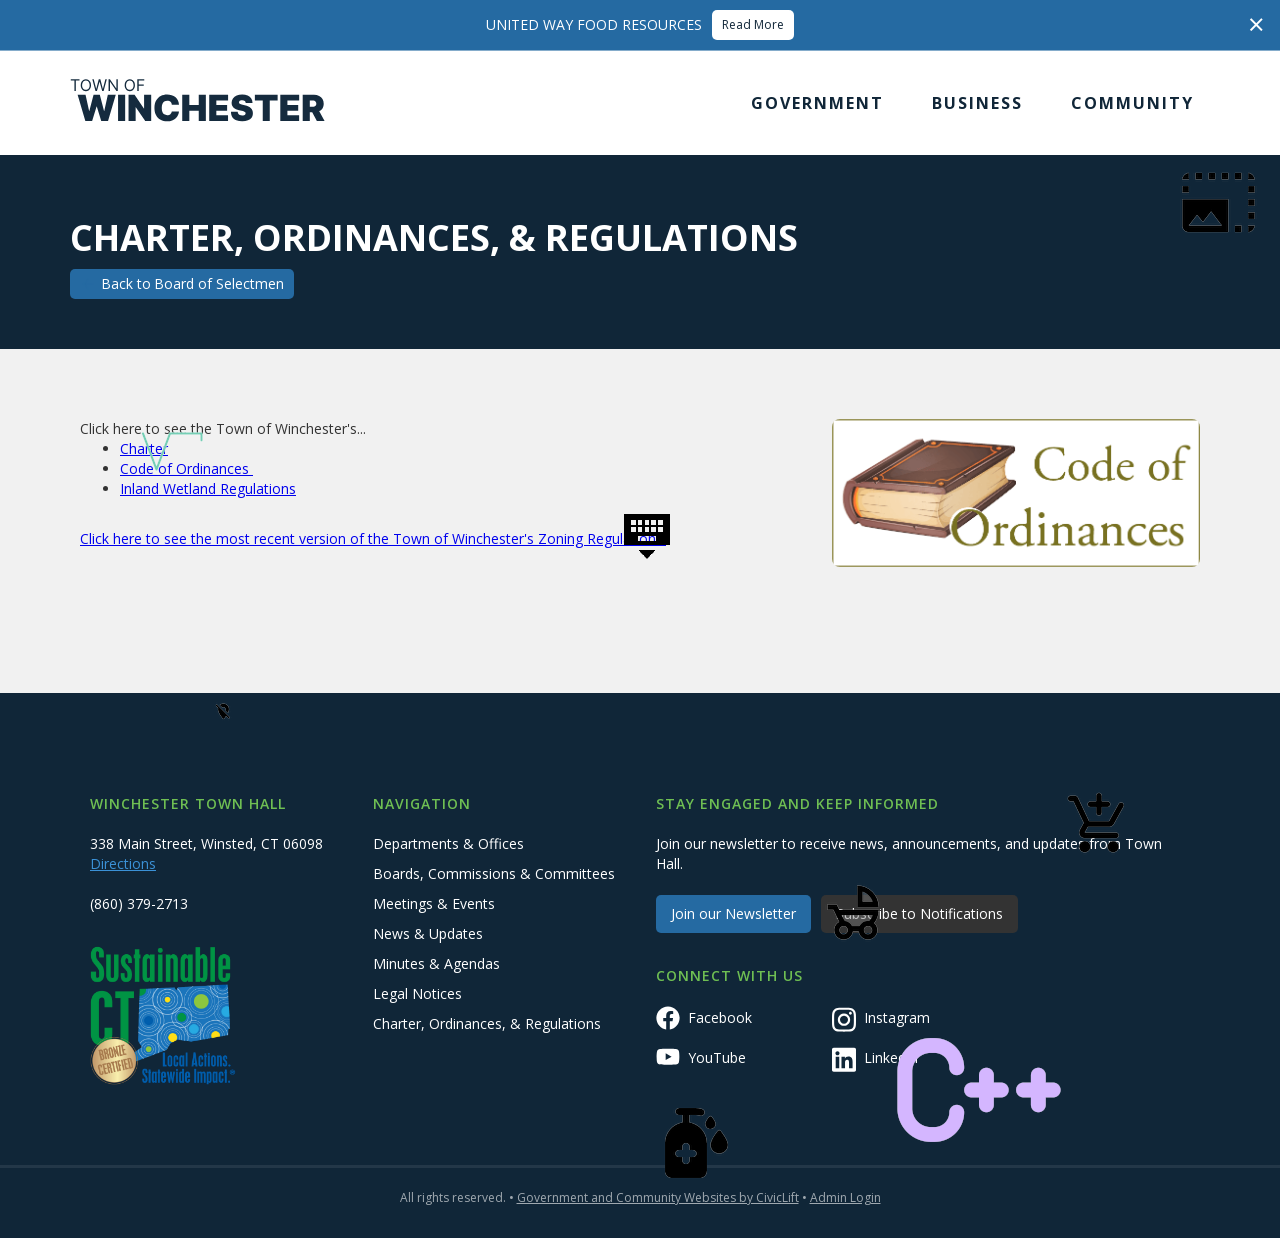 Image resolution: width=1280 pixels, height=1238 pixels. I want to click on access hand sanitizer station information, so click(693, 1143).